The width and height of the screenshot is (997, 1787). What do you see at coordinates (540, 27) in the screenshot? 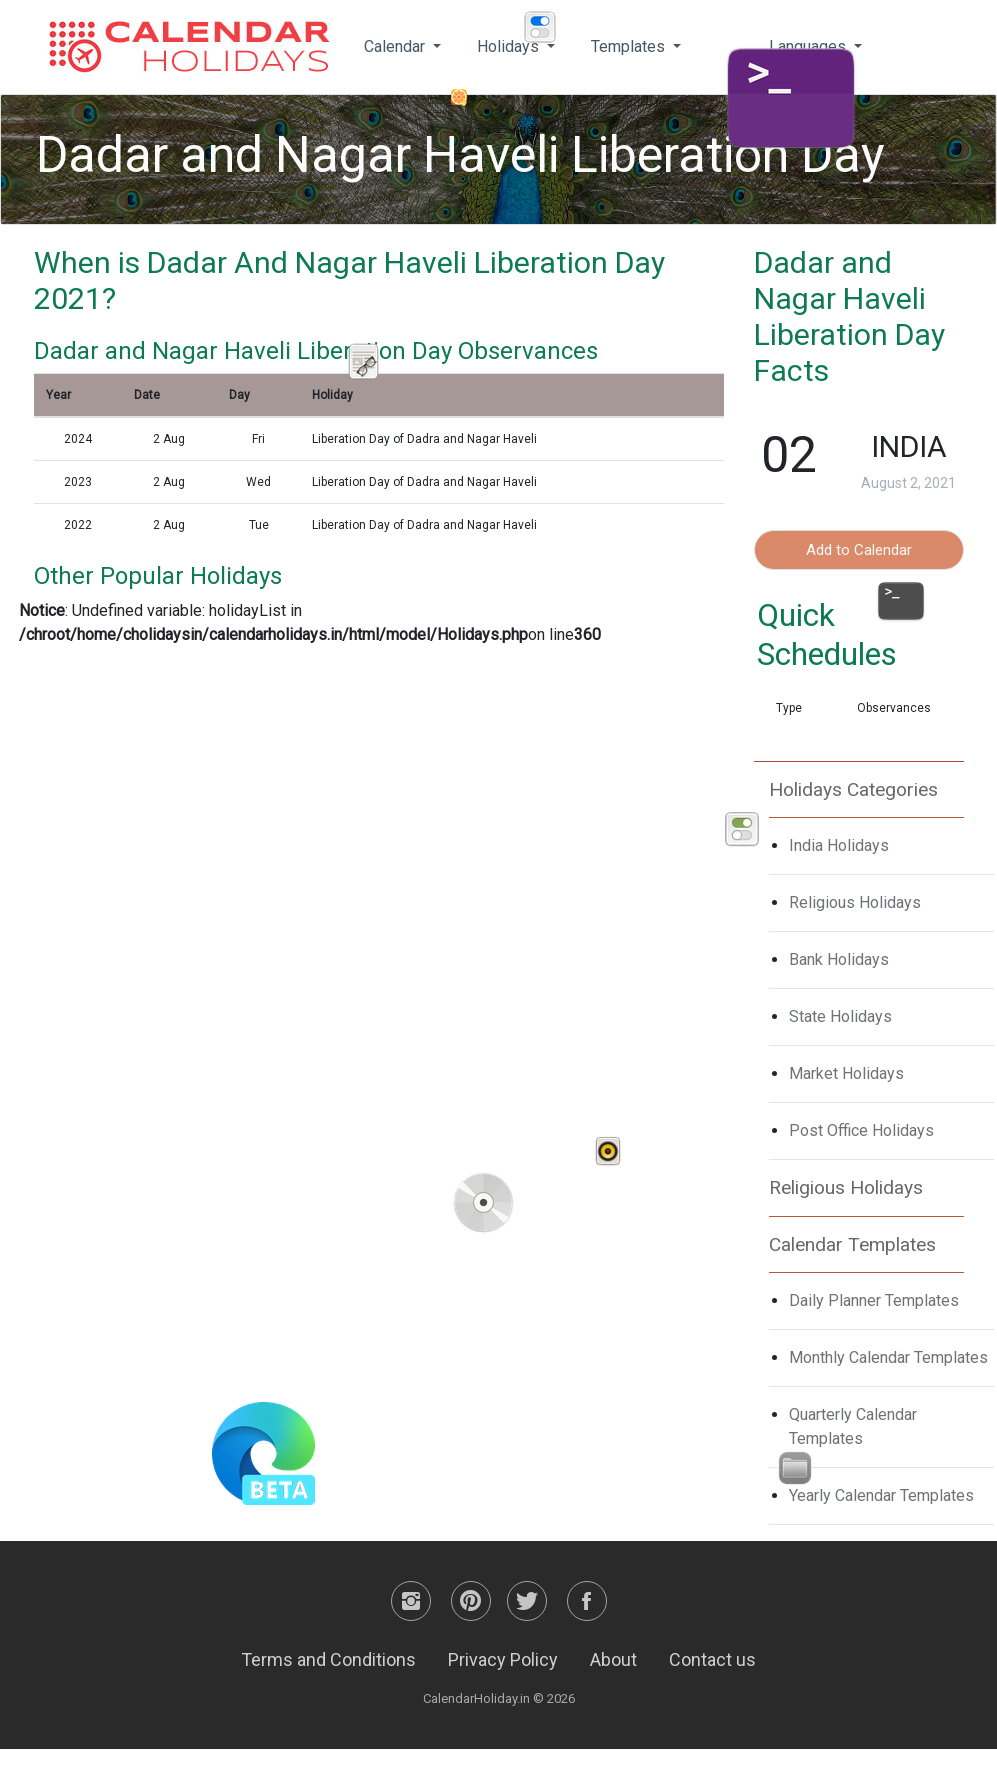
I see `open gnome tweaks to customize desktop settings` at bounding box center [540, 27].